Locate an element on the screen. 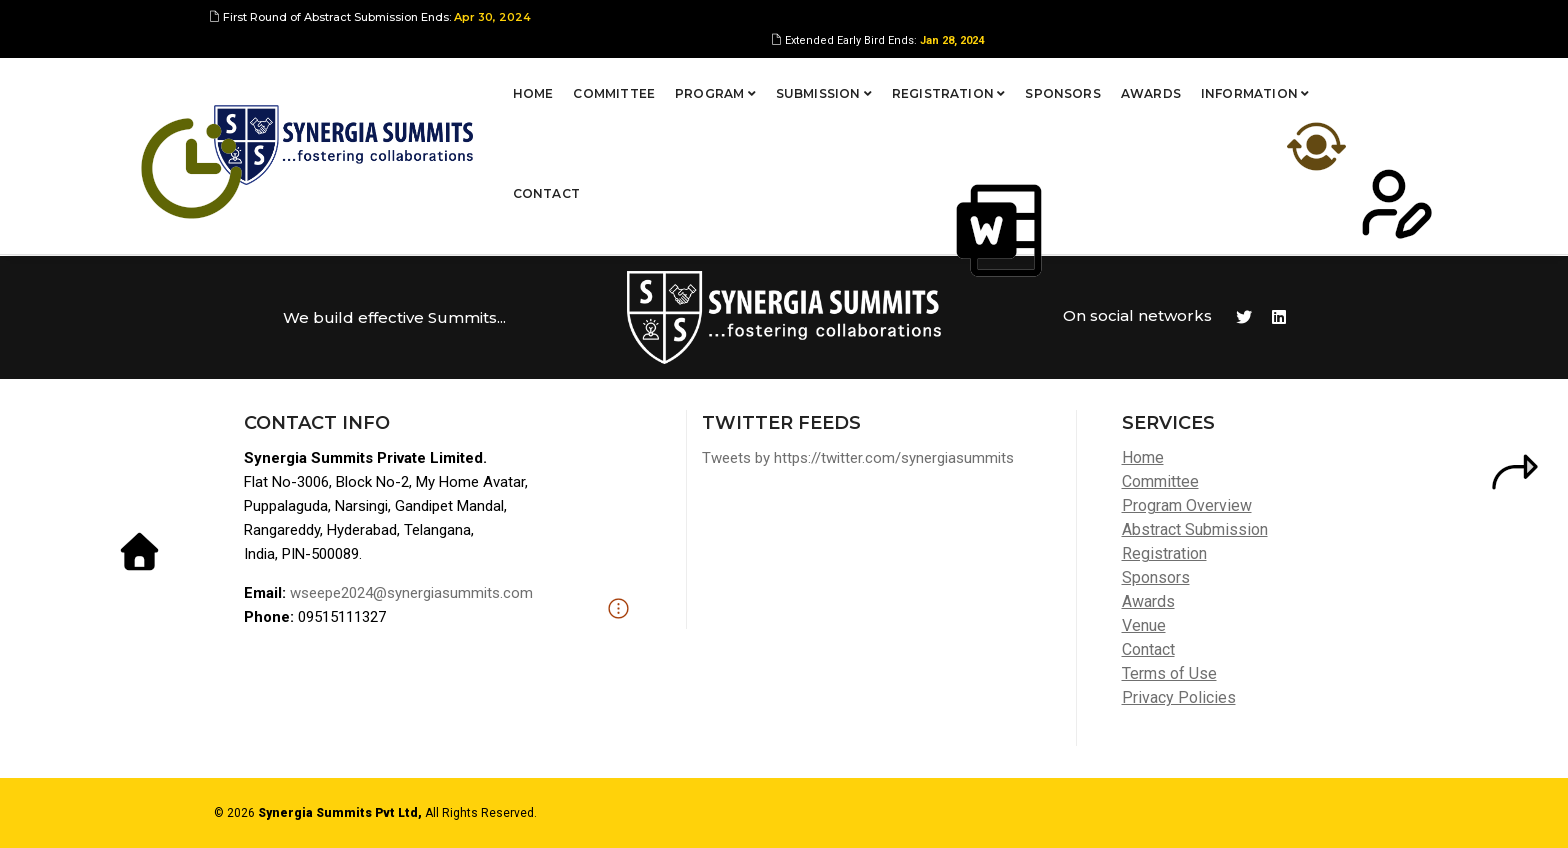 The width and height of the screenshot is (1568, 848). navigate to home screen is located at coordinates (139, 551).